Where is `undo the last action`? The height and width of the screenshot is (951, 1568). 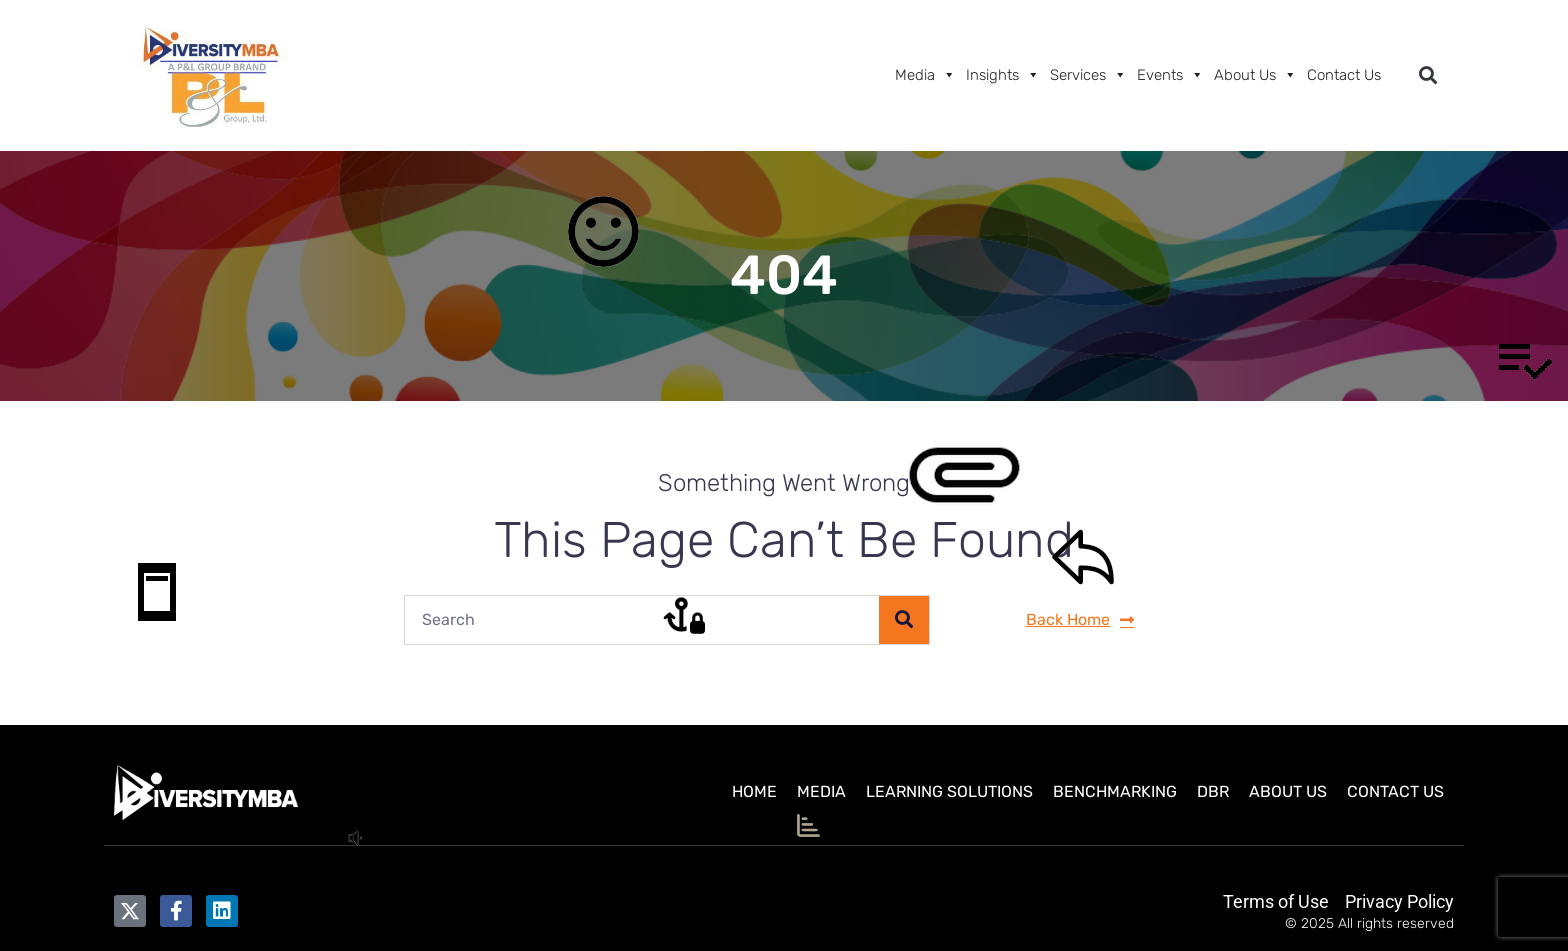
undo the last action is located at coordinates (1083, 557).